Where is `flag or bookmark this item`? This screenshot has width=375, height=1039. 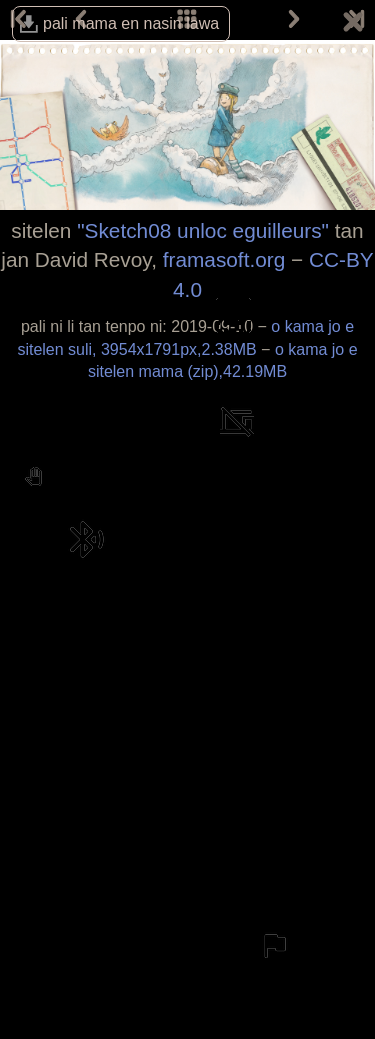
flag or bookmark this item is located at coordinates (274, 945).